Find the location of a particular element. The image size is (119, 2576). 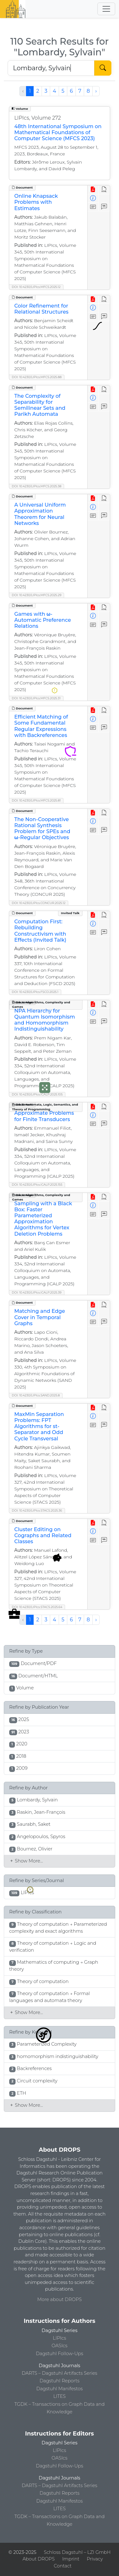

remove a security protection or permission is located at coordinates (70, 751).